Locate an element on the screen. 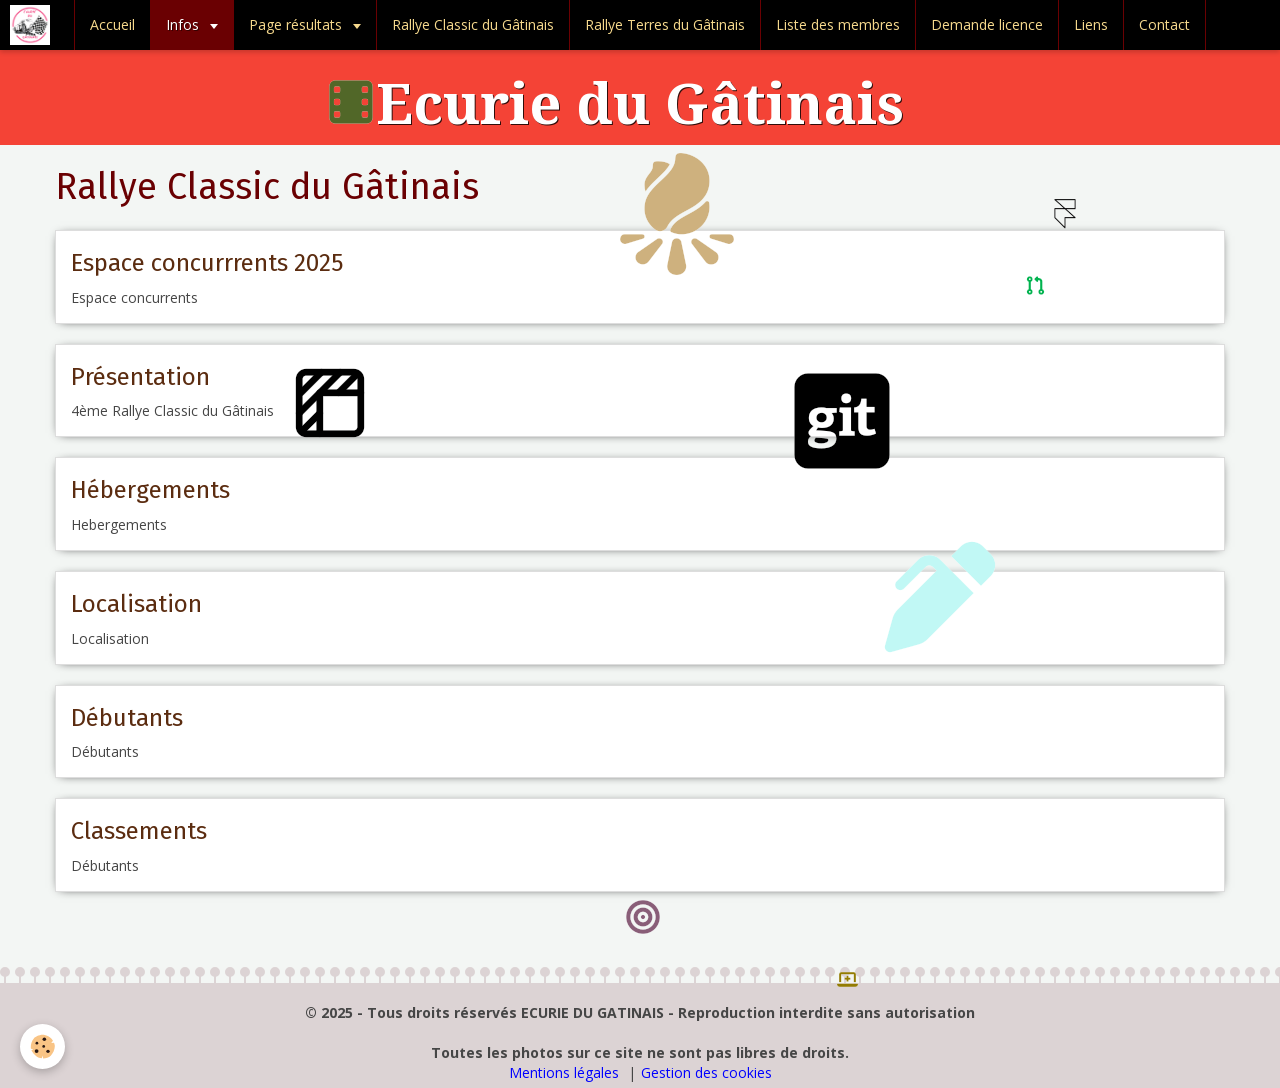 The width and height of the screenshot is (1280, 1088). freeze row and column headers in a spreadsheet is located at coordinates (330, 403).